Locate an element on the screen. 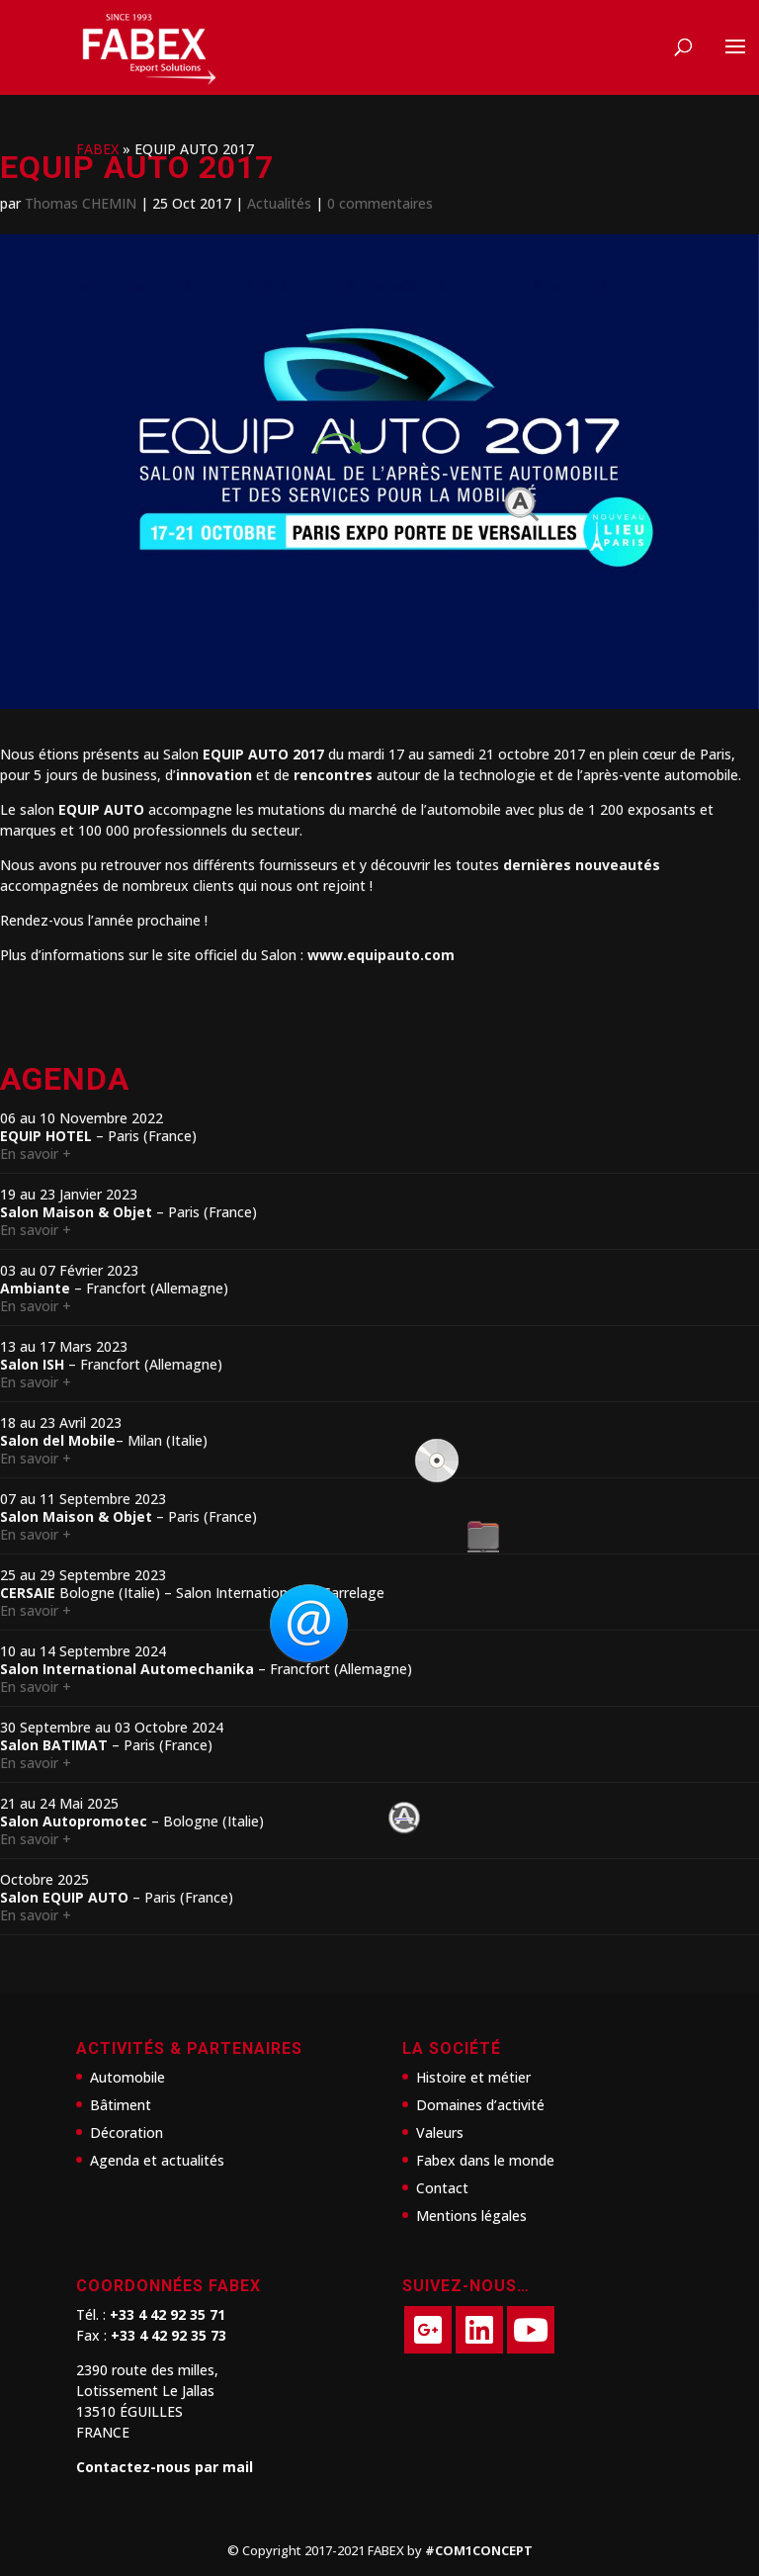 The height and width of the screenshot is (2576, 759). manage your internet accounts is located at coordinates (308, 1623).